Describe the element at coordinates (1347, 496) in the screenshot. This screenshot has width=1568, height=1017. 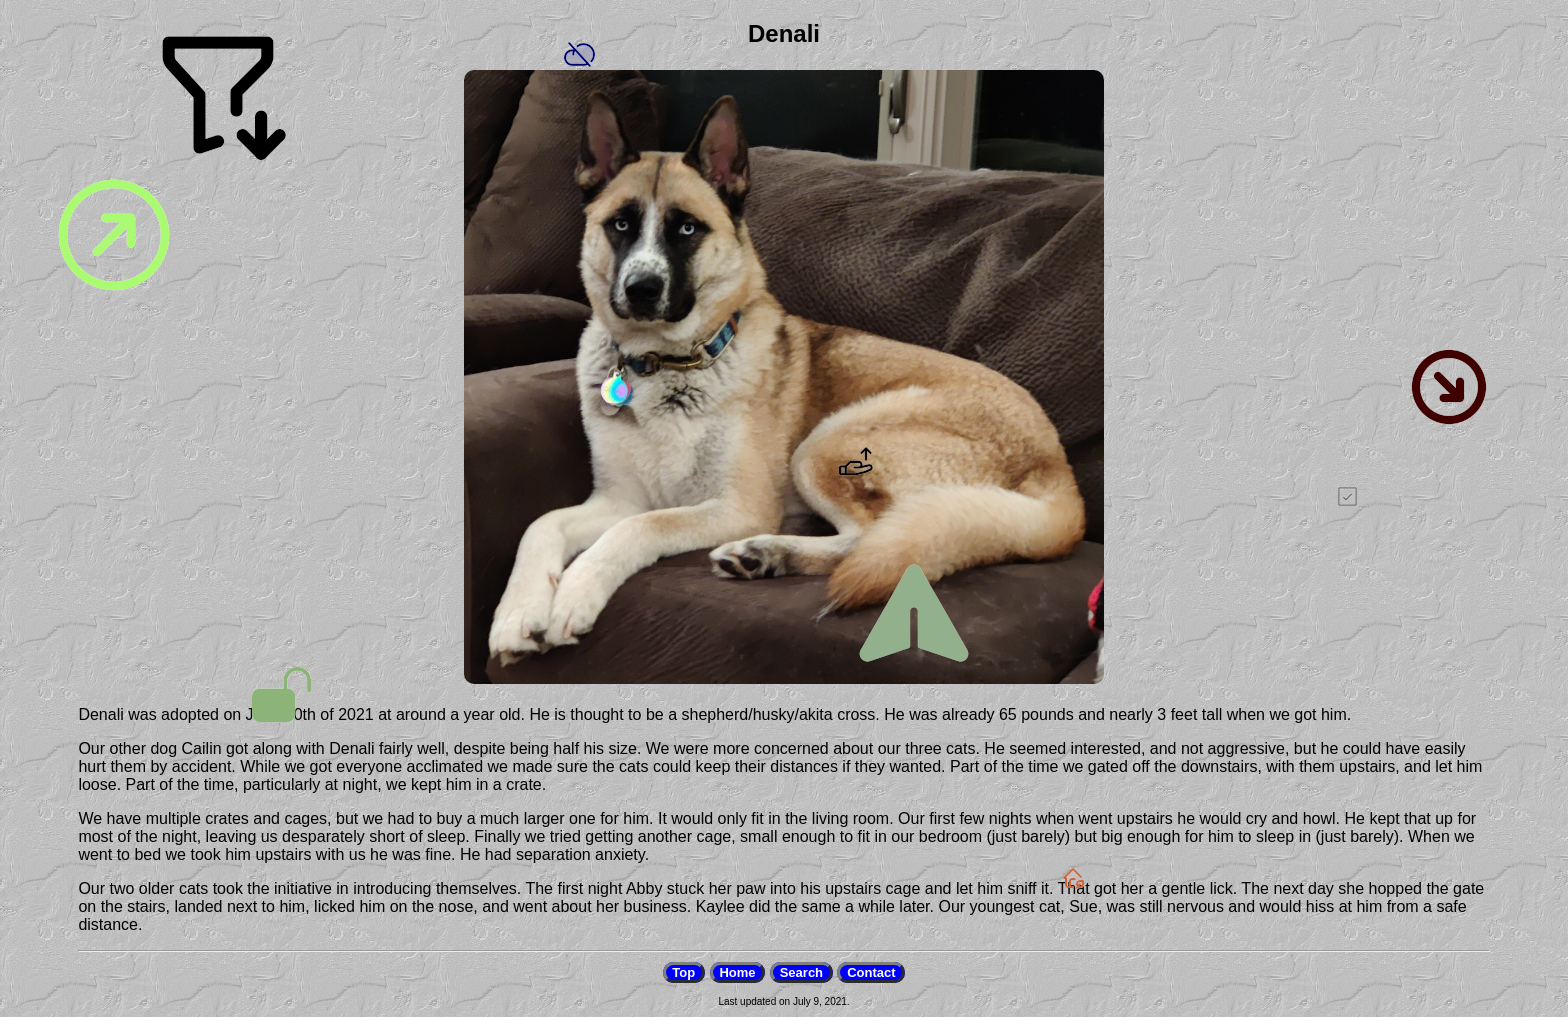
I see `mark task as complete` at that location.